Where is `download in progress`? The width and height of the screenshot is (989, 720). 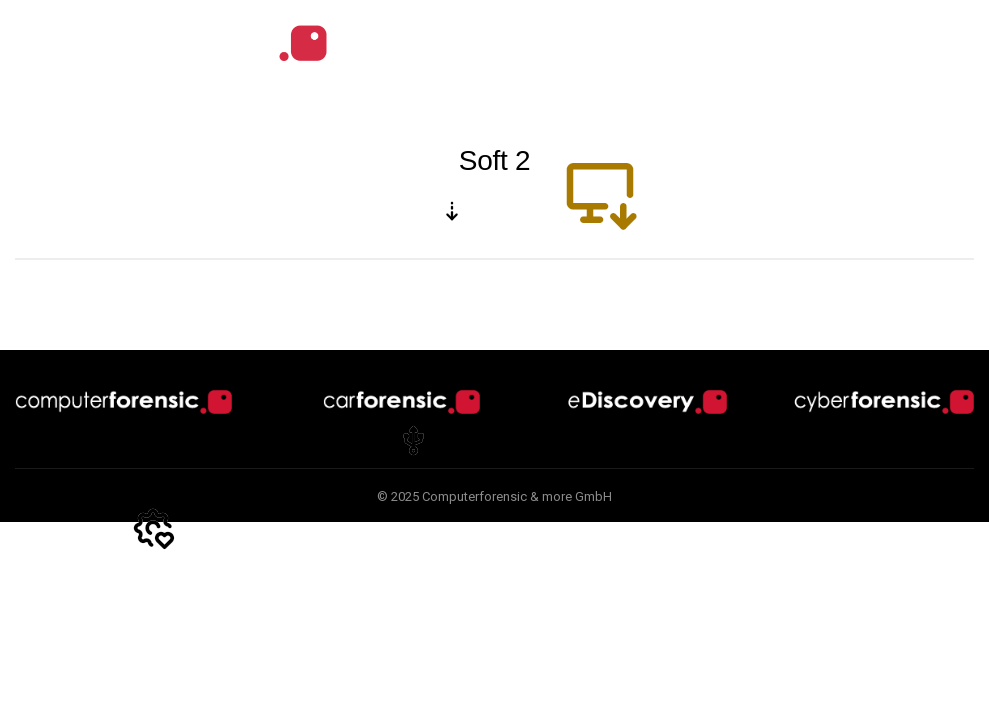
download in progress is located at coordinates (452, 211).